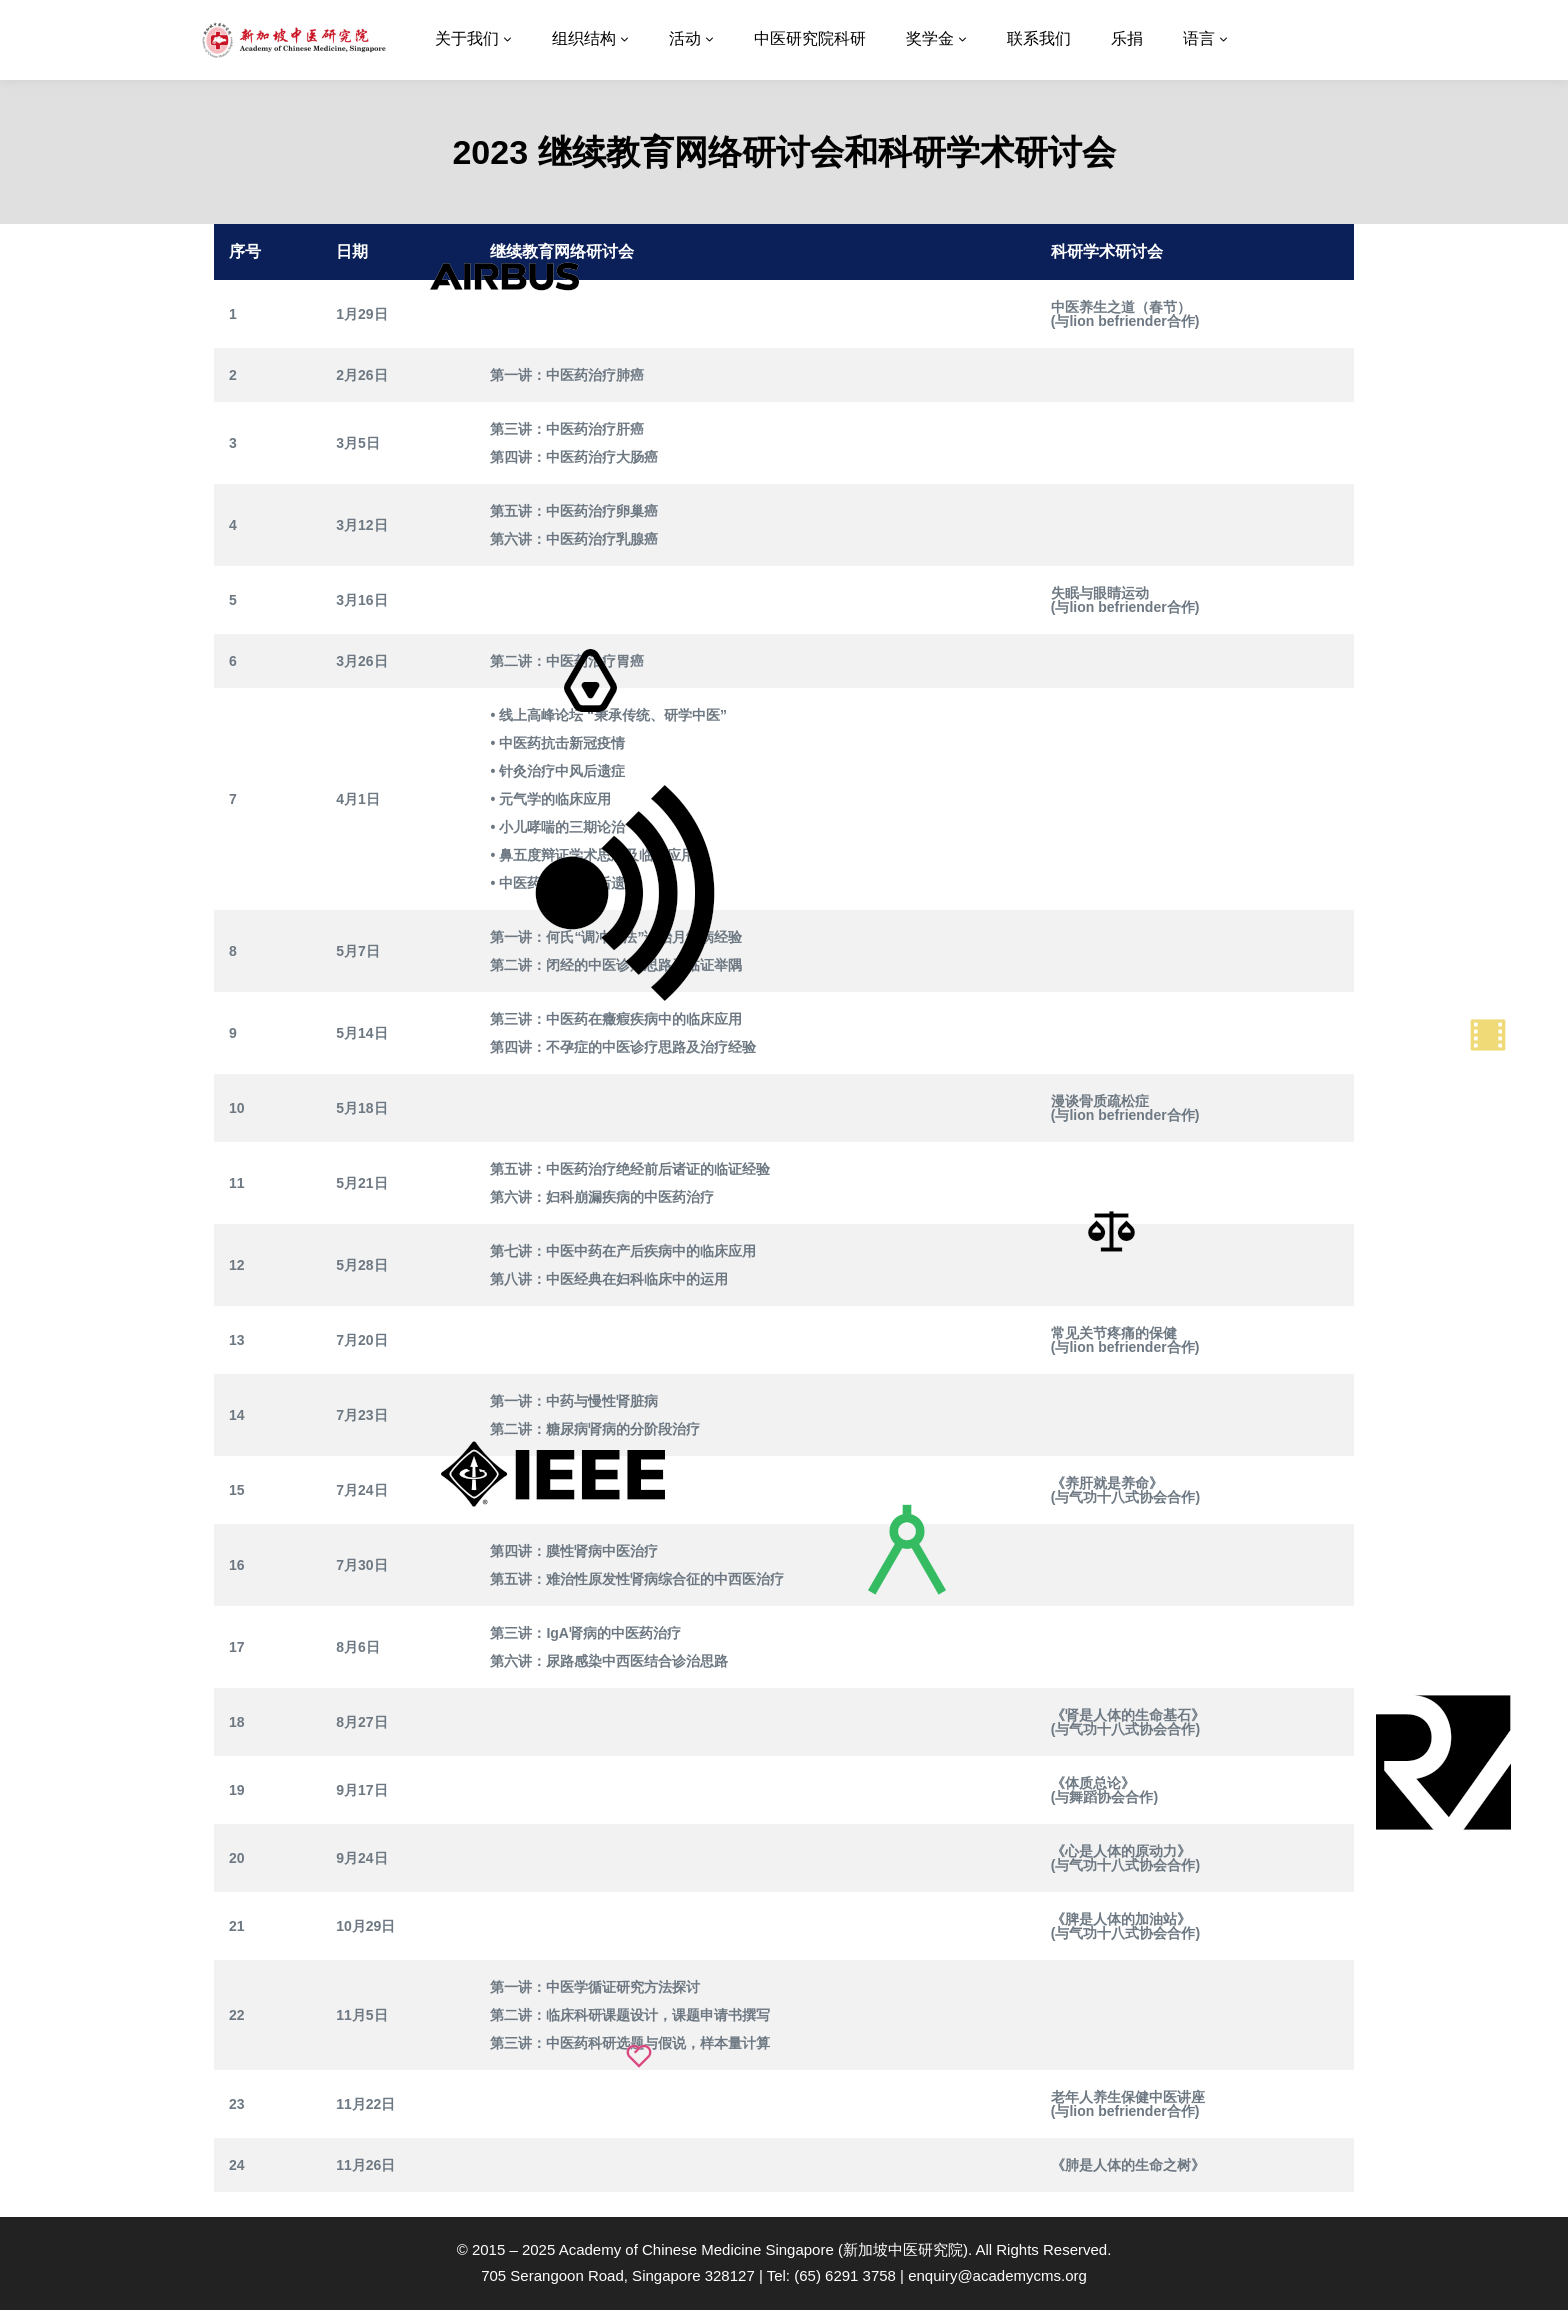  What do you see at coordinates (1488, 1035) in the screenshot?
I see `access video or film content` at bounding box center [1488, 1035].